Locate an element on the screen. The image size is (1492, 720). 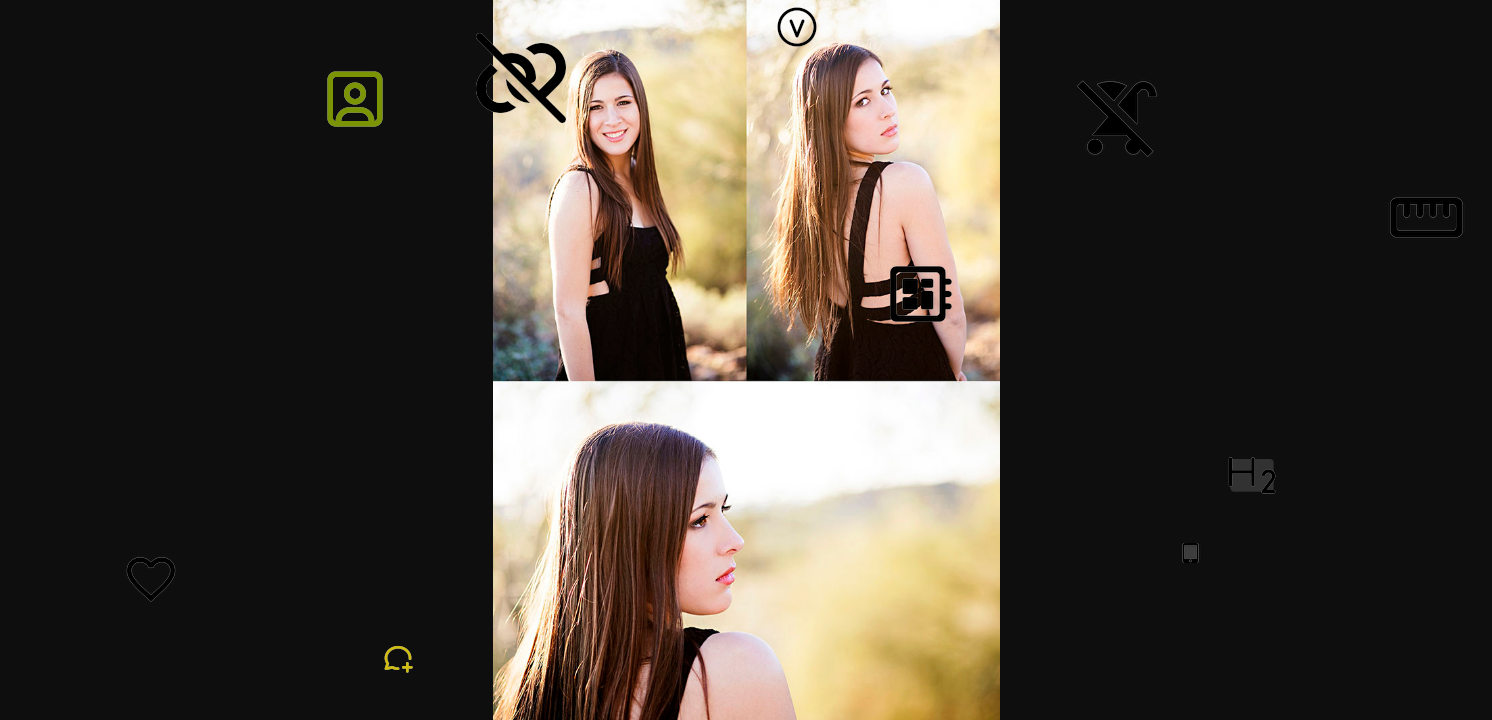
start a new conversation is located at coordinates (398, 658).